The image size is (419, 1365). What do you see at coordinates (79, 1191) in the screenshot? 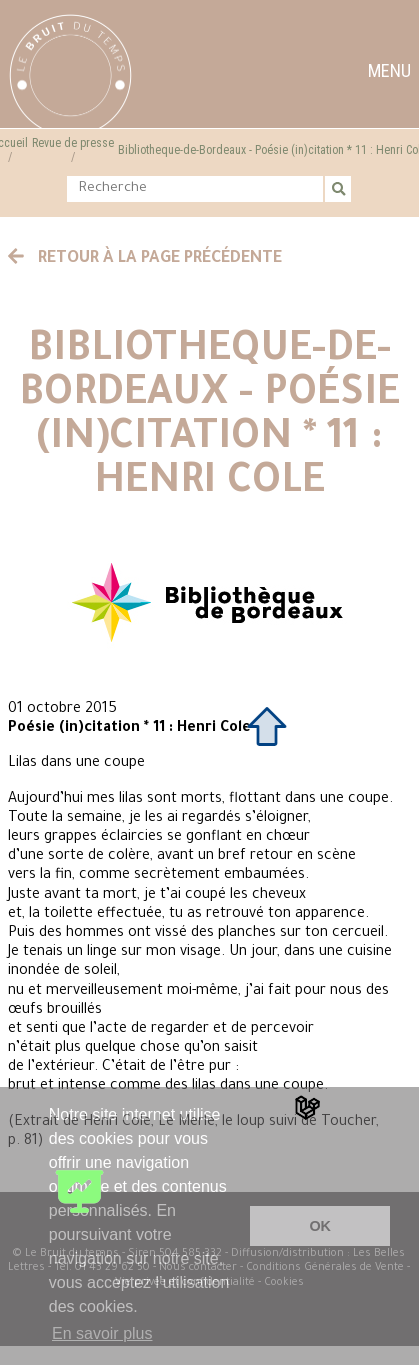
I see `start a presentation or slideshow` at bounding box center [79, 1191].